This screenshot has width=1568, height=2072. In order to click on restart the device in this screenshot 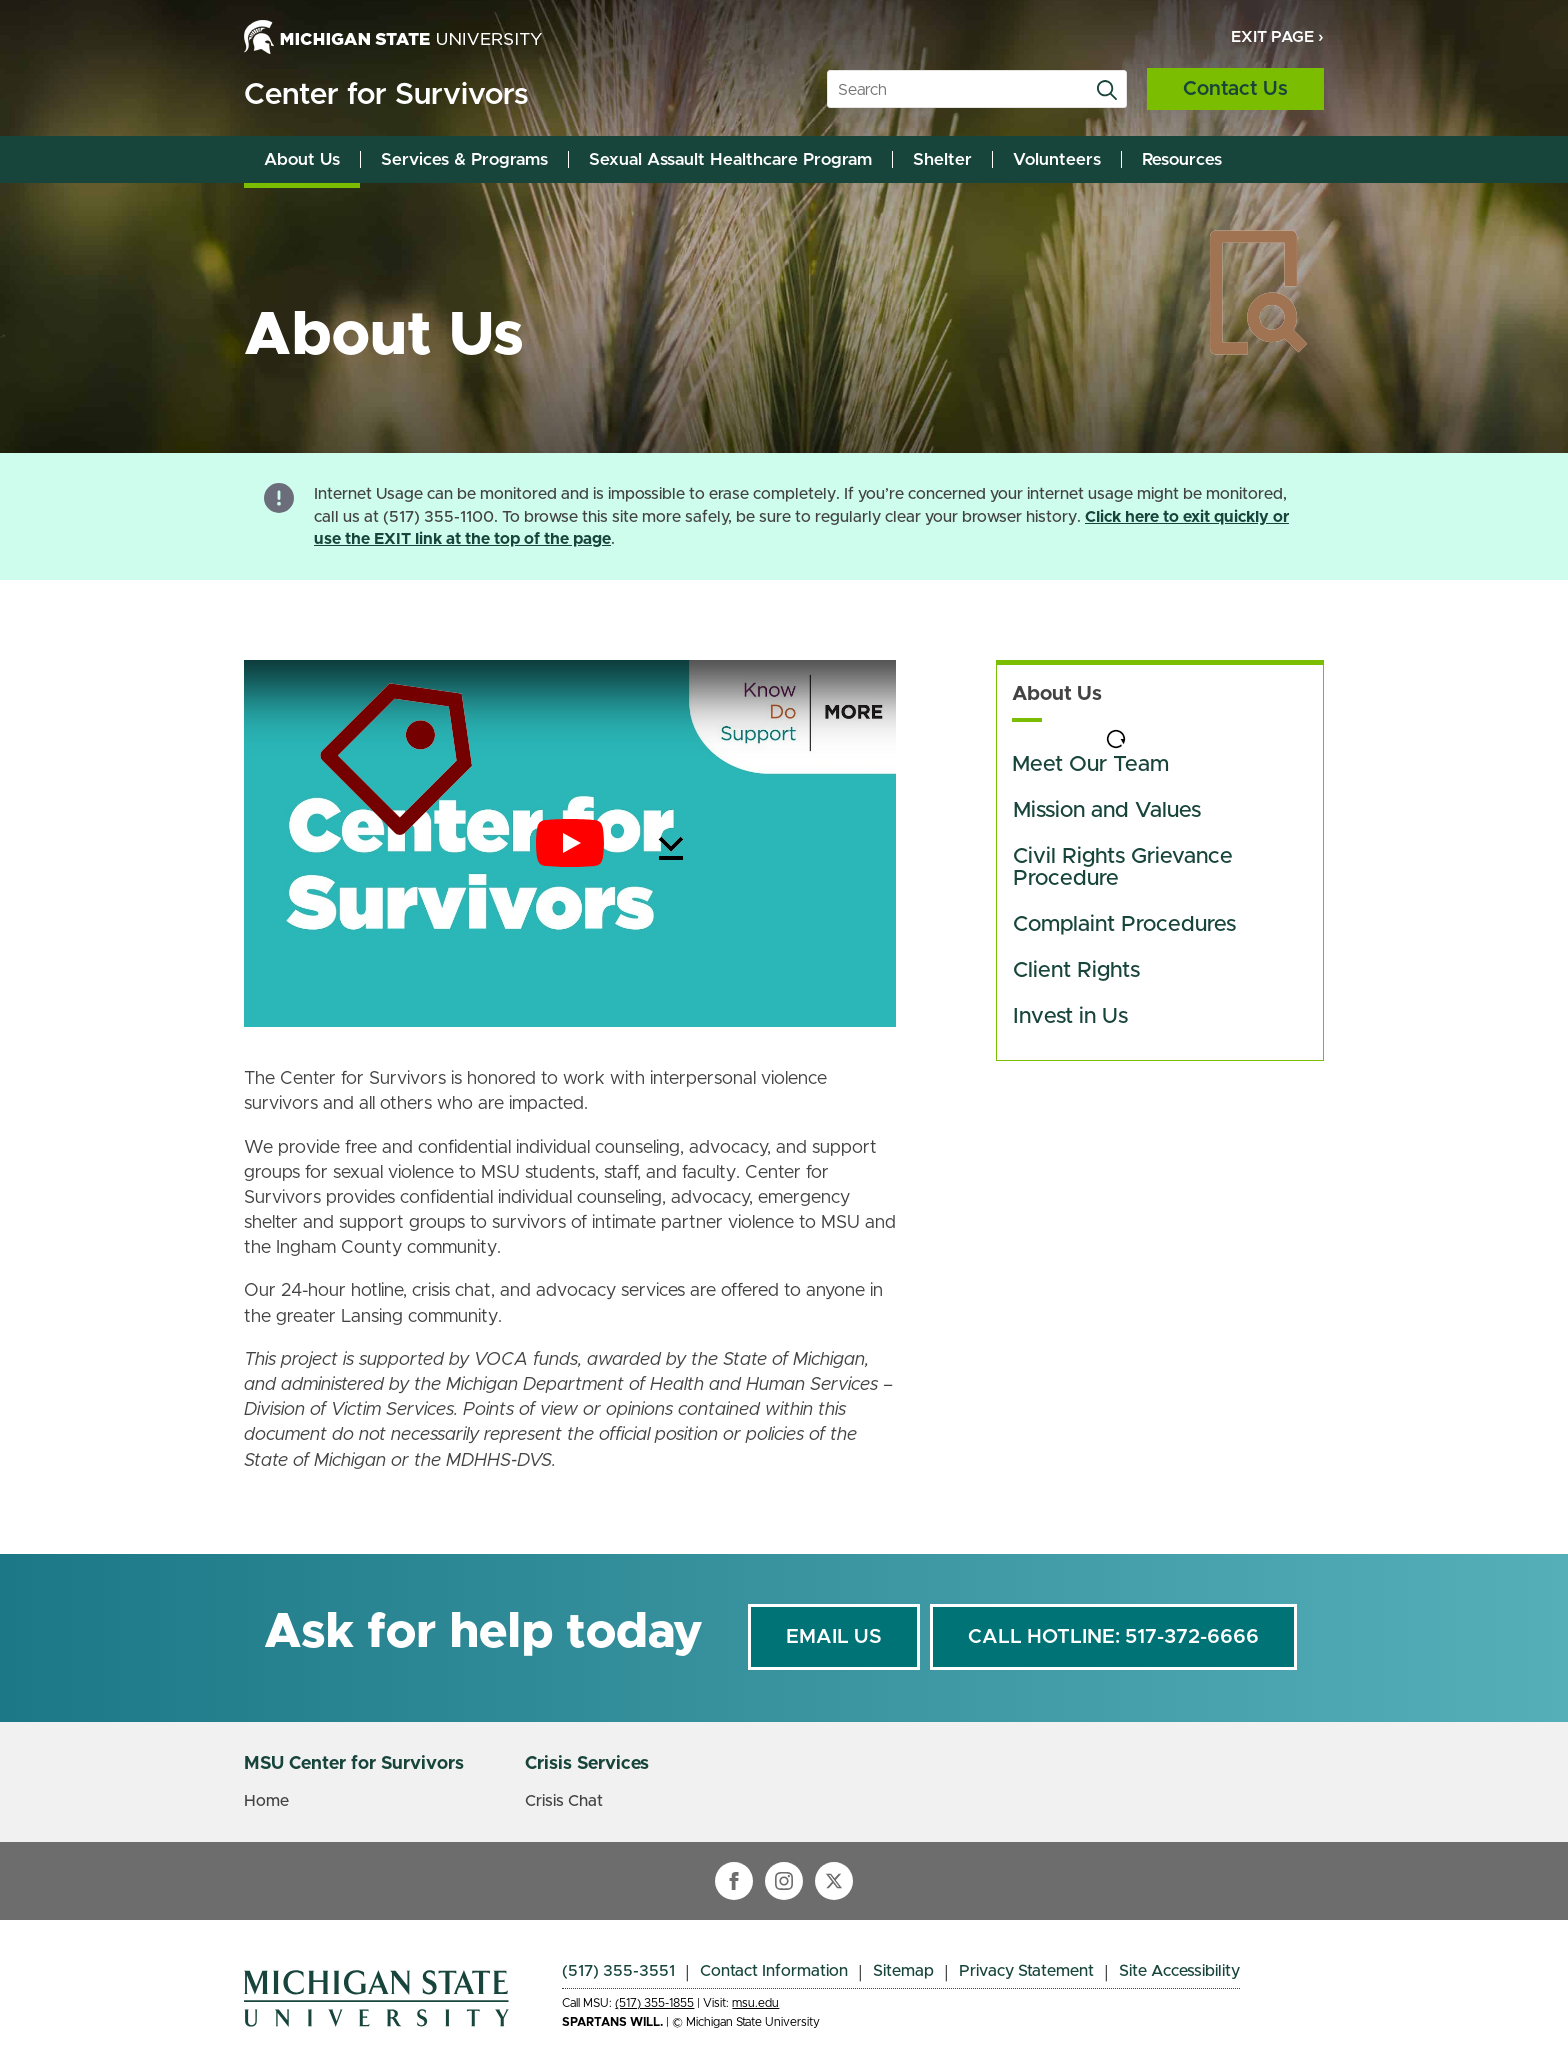, I will do `click(1116, 739)`.